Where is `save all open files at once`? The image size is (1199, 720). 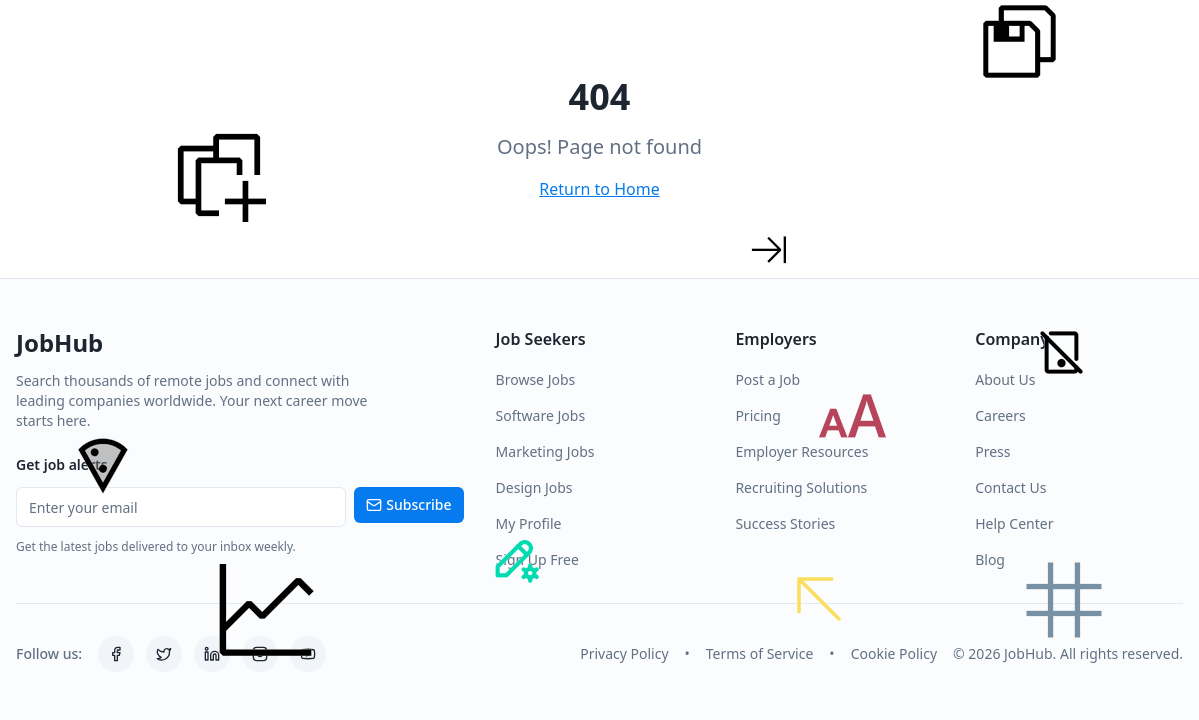
save all open files at once is located at coordinates (1019, 41).